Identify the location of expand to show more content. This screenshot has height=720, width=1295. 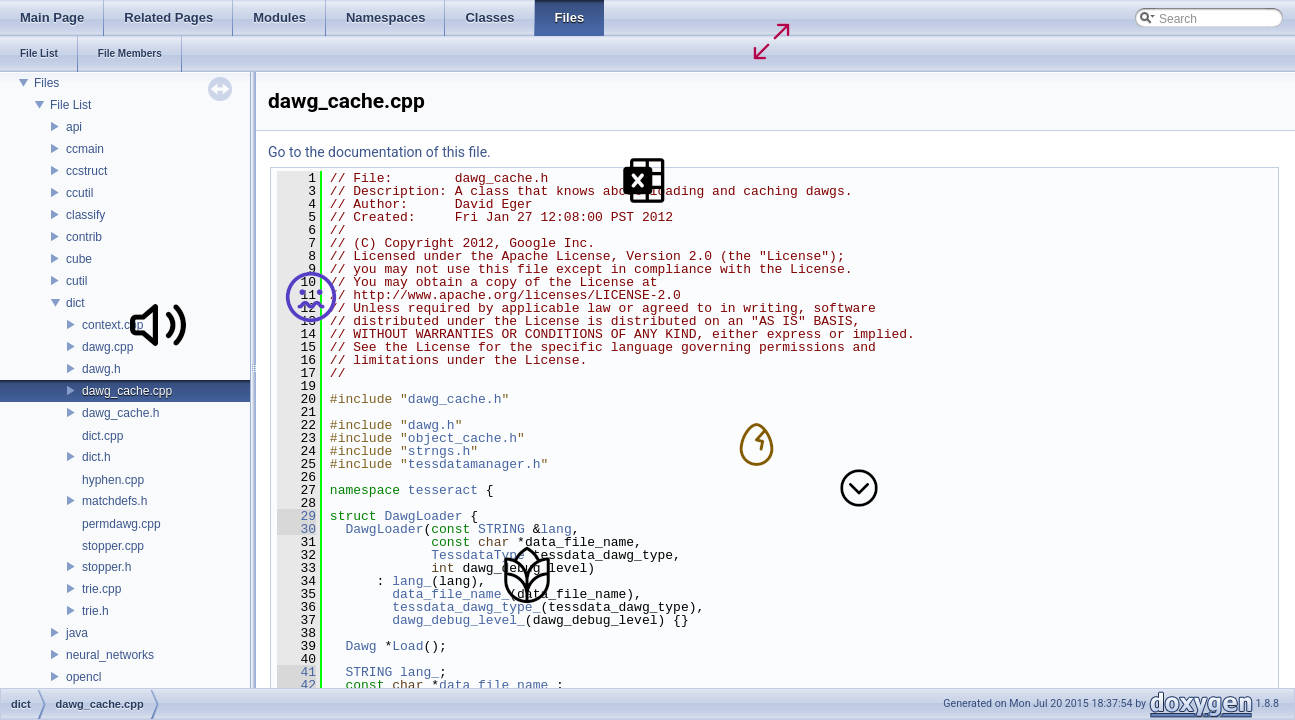
(859, 488).